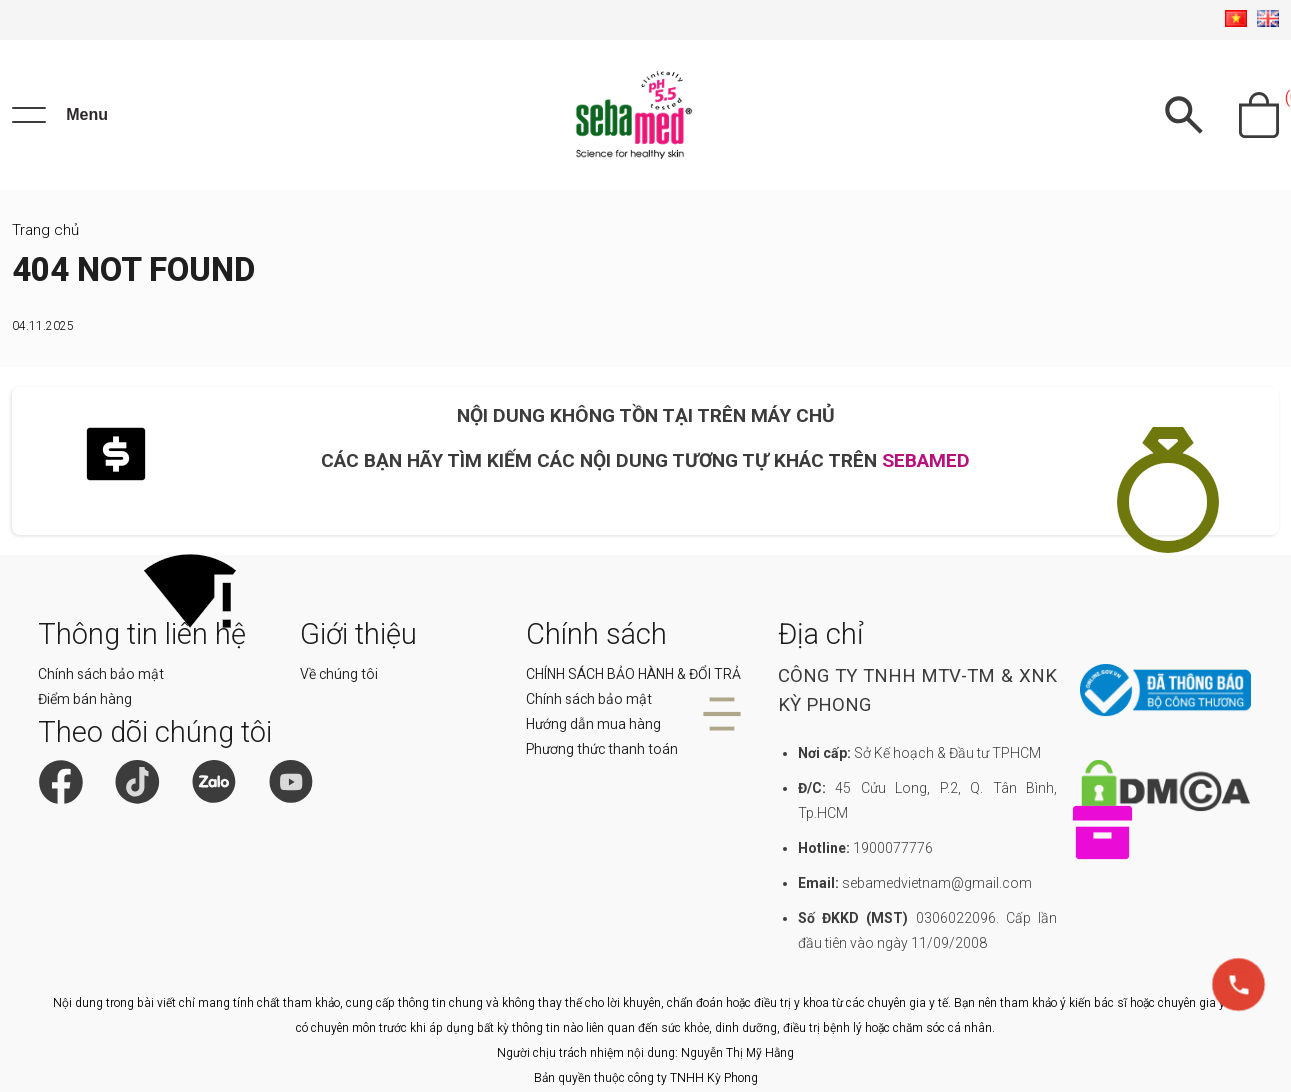  Describe the element at coordinates (116, 454) in the screenshot. I see `access financial or payment settings` at that location.